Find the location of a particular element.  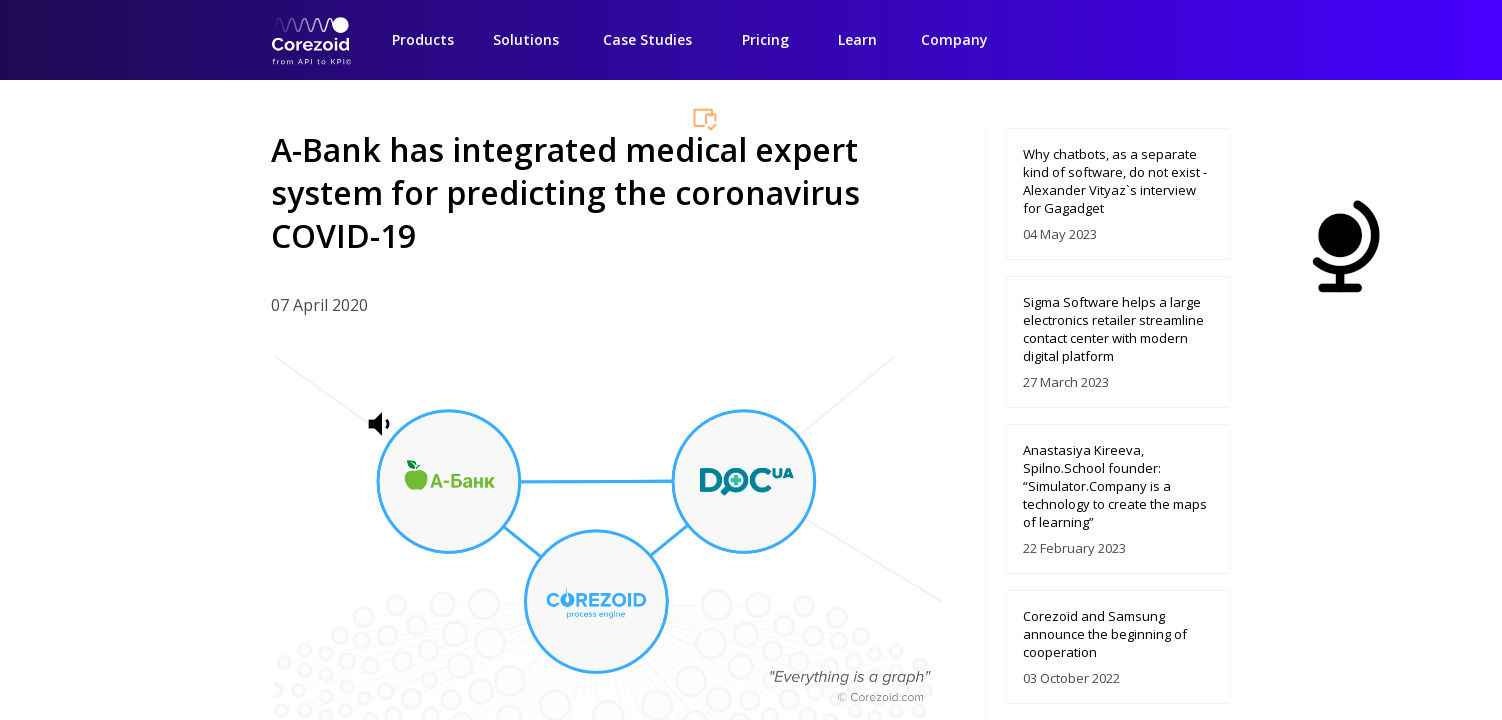

devices successfully synced or connected is located at coordinates (705, 119).